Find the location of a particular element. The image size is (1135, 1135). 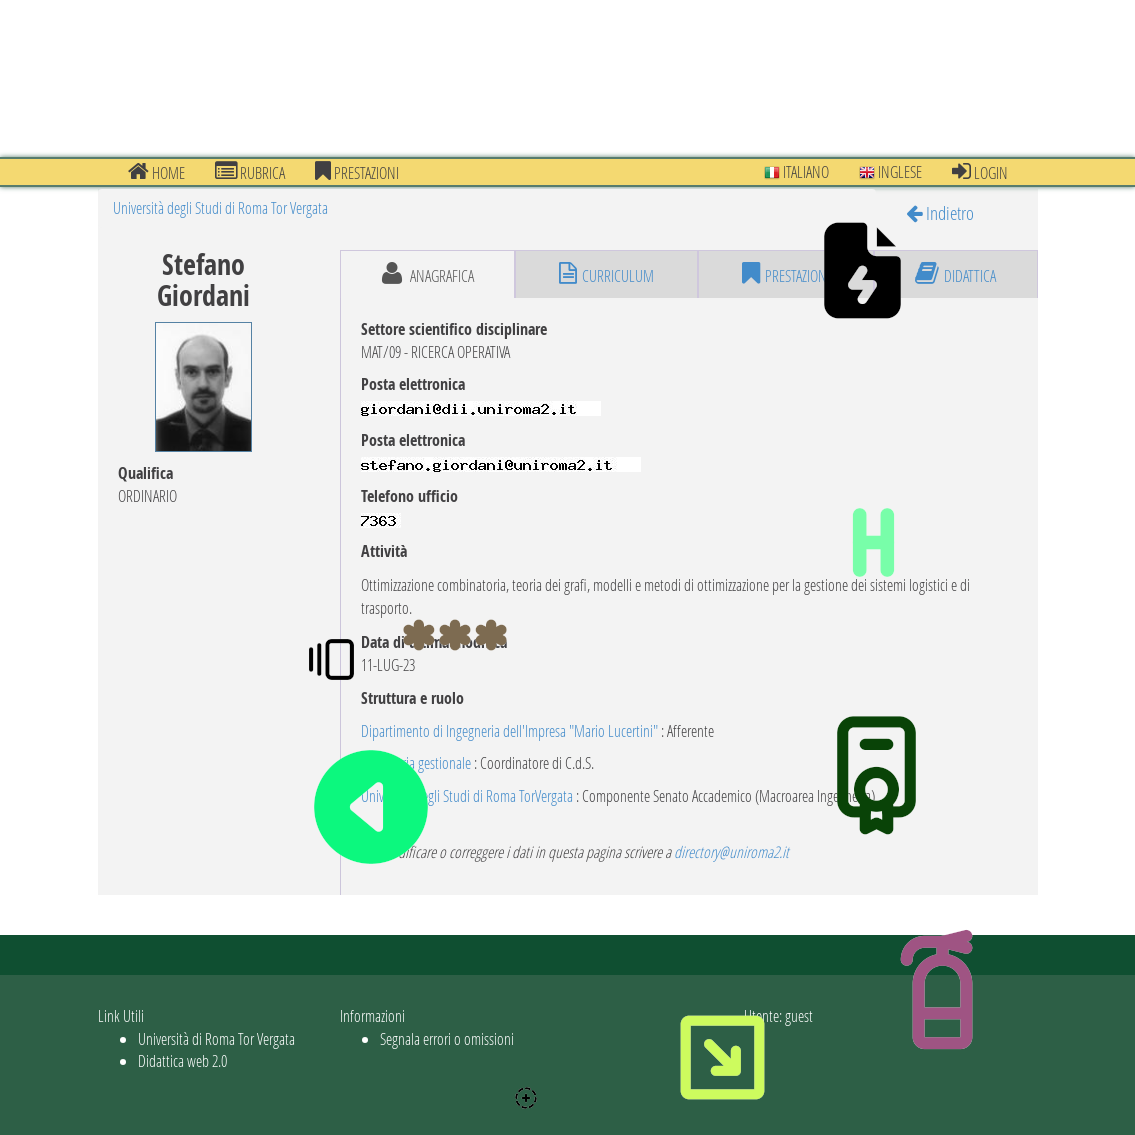

view certificate or credential details is located at coordinates (876, 772).